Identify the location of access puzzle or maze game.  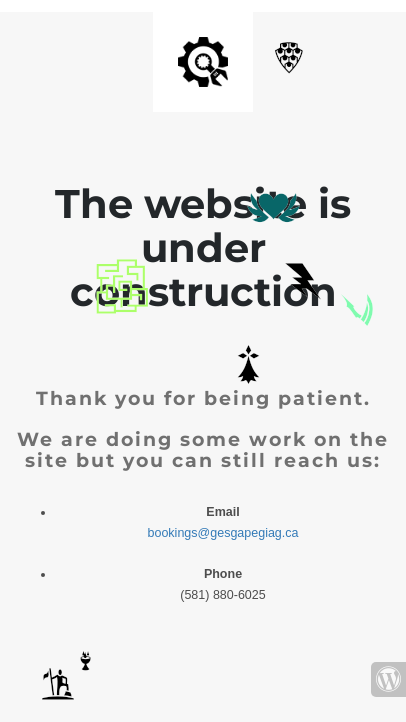
(122, 287).